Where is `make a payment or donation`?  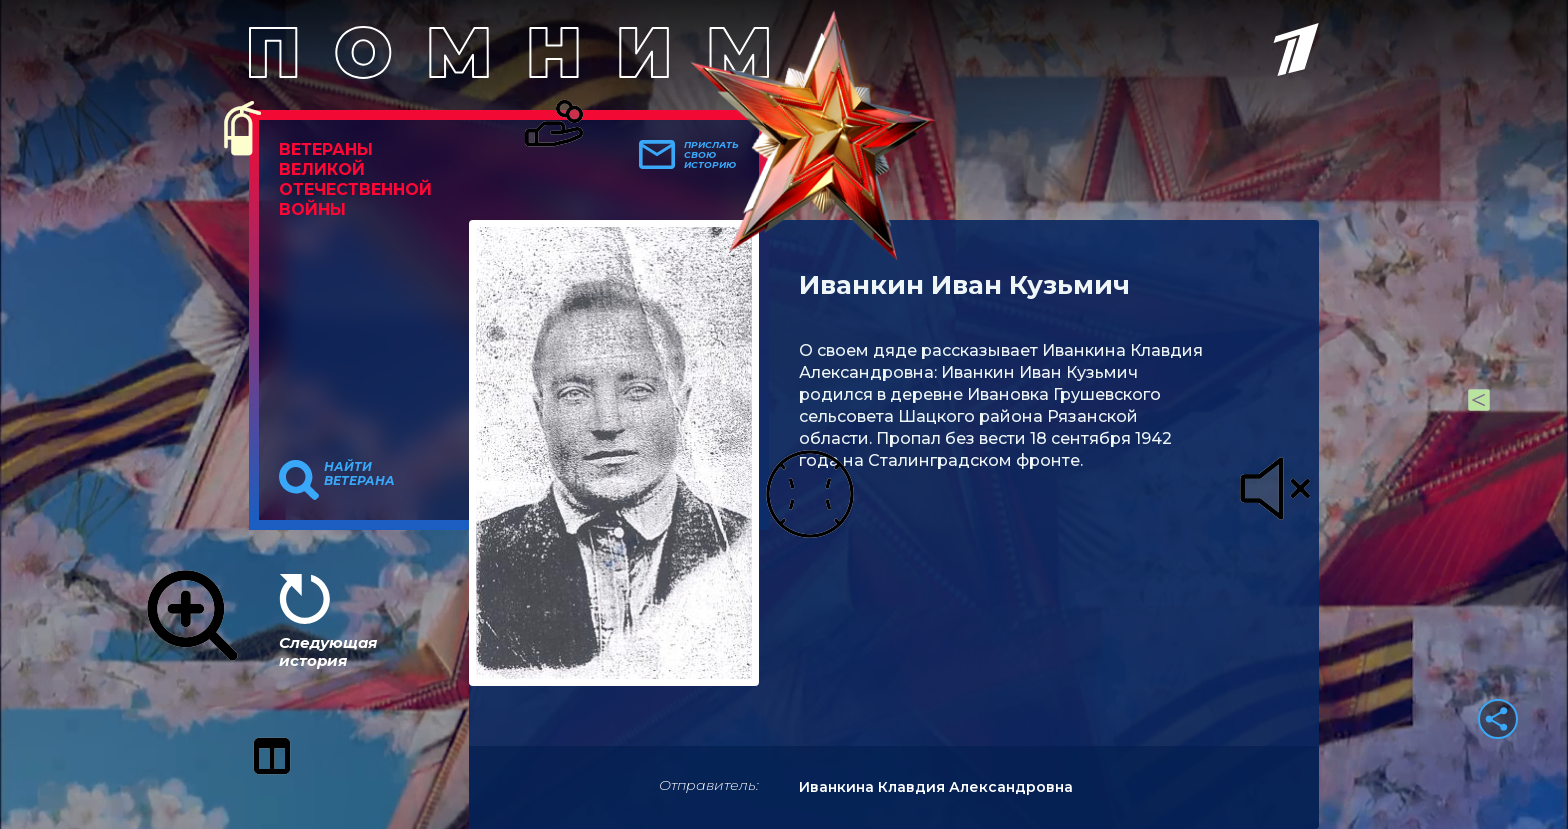
make a payment or donation is located at coordinates (556, 125).